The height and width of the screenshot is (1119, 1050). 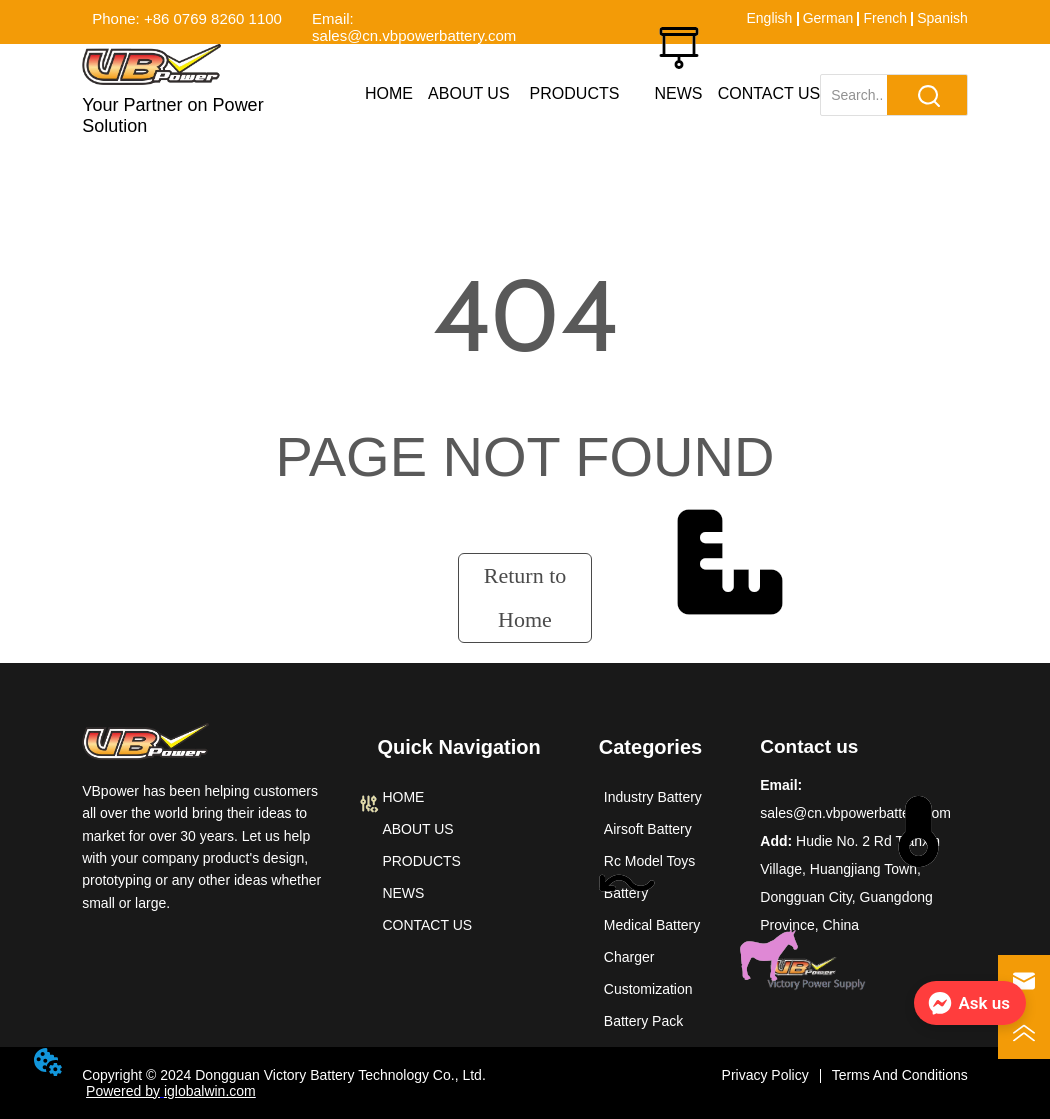 What do you see at coordinates (679, 45) in the screenshot?
I see `start a presentation` at bounding box center [679, 45].